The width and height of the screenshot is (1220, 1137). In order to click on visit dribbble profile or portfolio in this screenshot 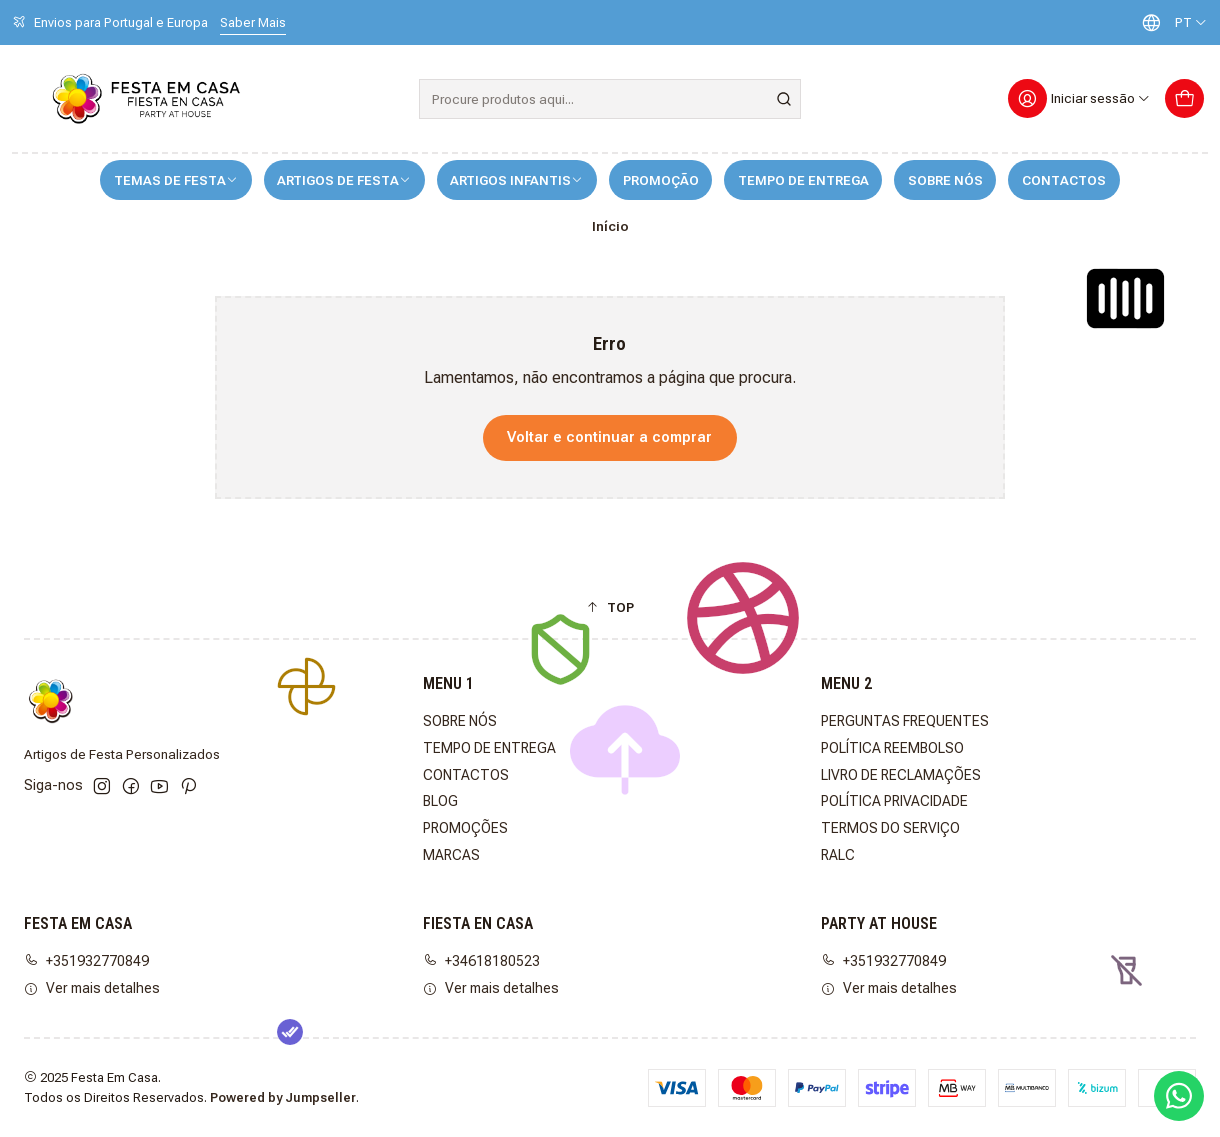, I will do `click(743, 618)`.